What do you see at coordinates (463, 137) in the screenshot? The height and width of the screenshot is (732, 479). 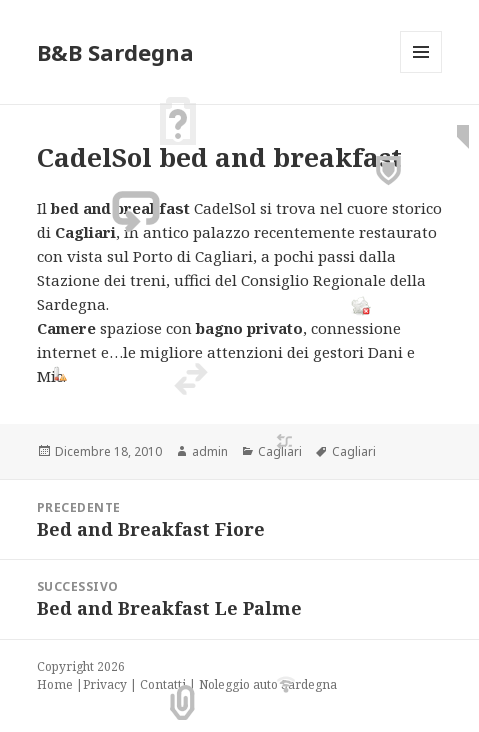 I see `set the starting point of a text selection` at bounding box center [463, 137].